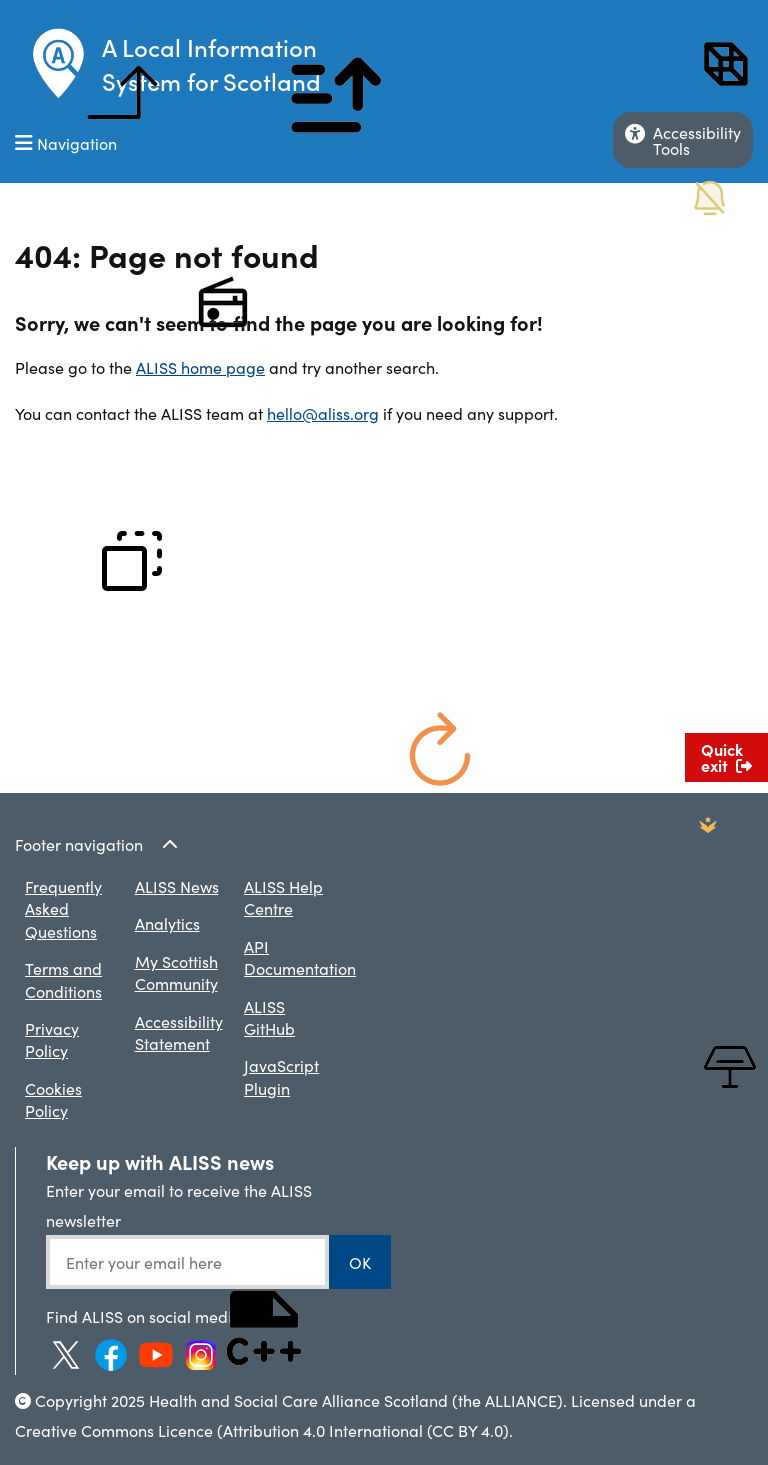 This screenshot has height=1465, width=768. What do you see at coordinates (440, 749) in the screenshot?
I see `refresh or reload the current page` at bounding box center [440, 749].